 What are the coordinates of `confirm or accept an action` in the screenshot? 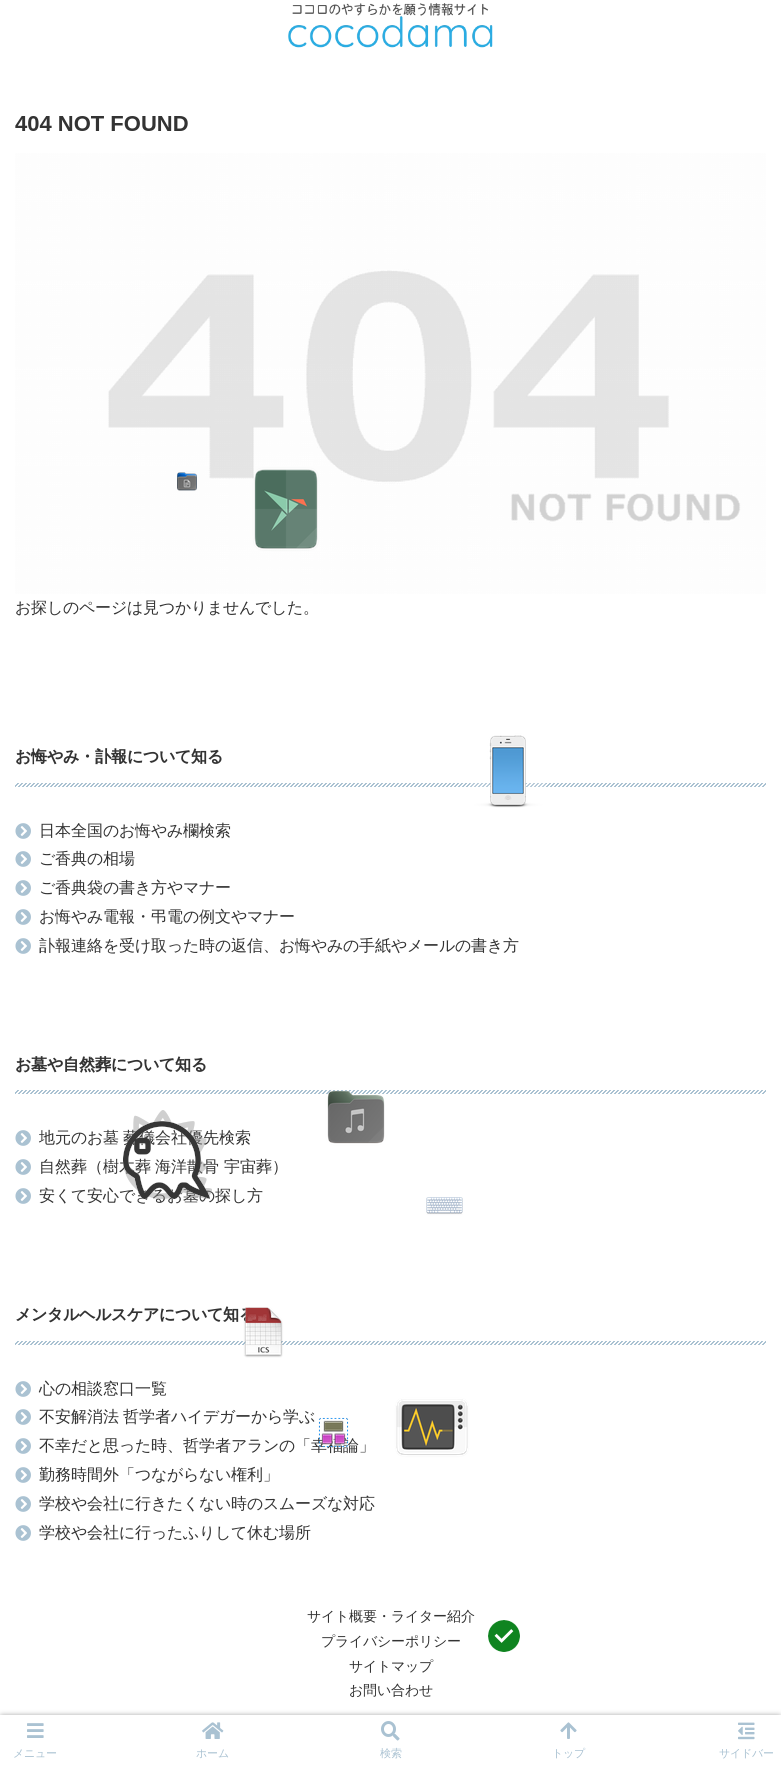 It's located at (504, 1636).